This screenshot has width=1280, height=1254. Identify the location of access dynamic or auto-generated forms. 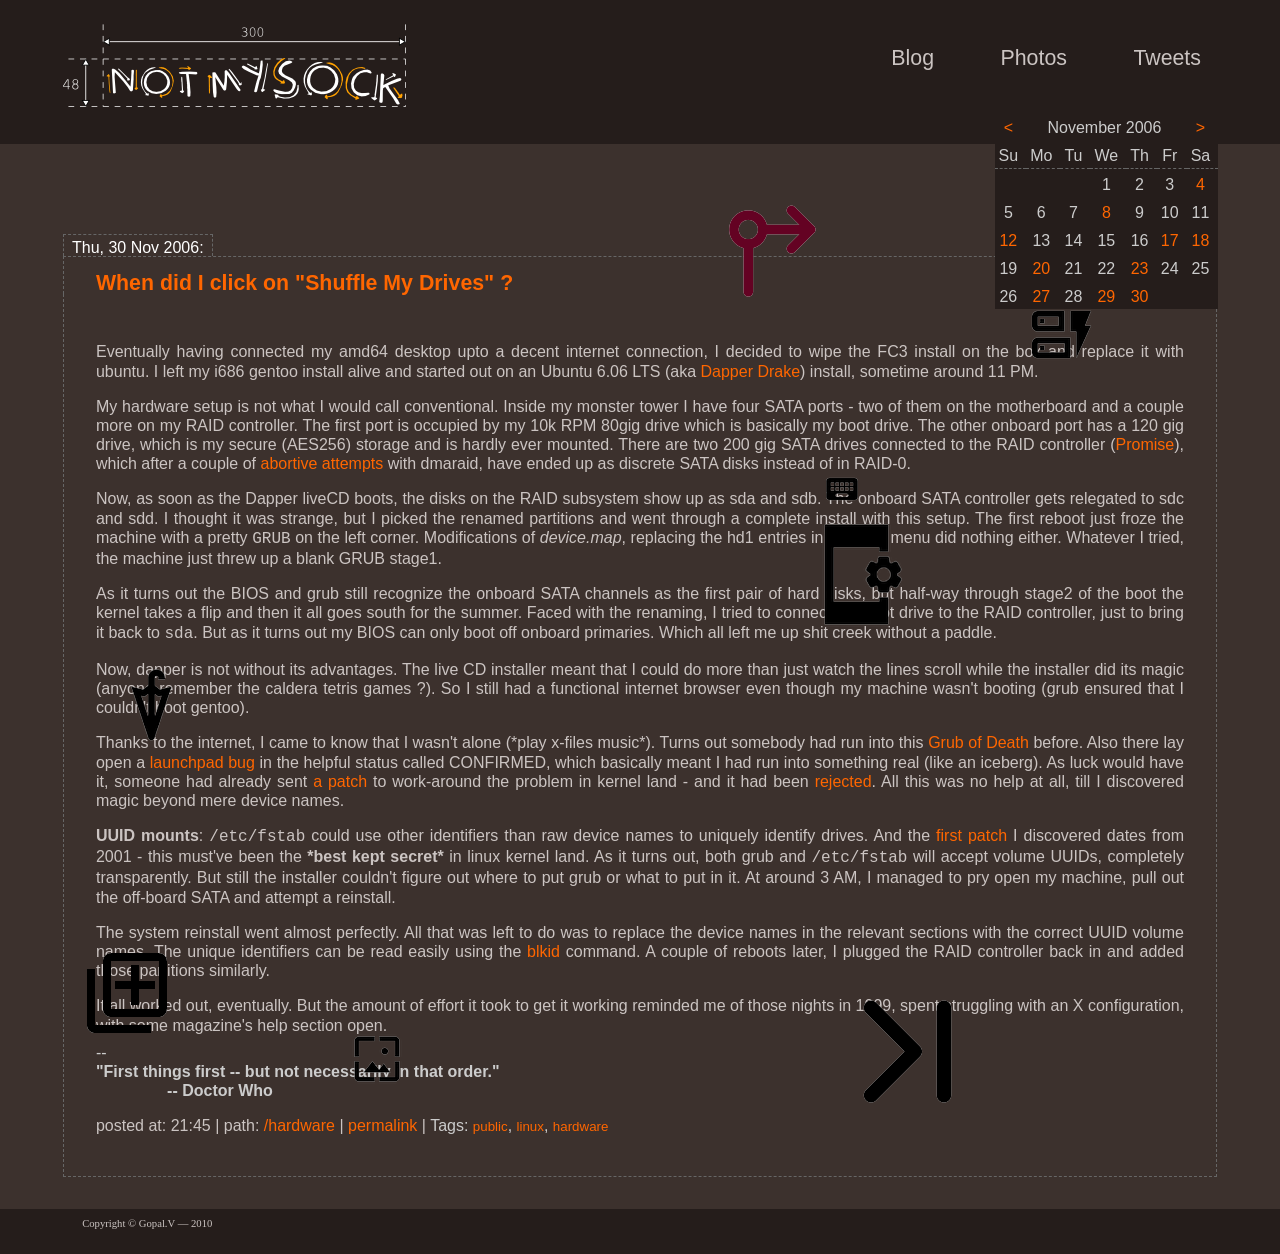
(1061, 334).